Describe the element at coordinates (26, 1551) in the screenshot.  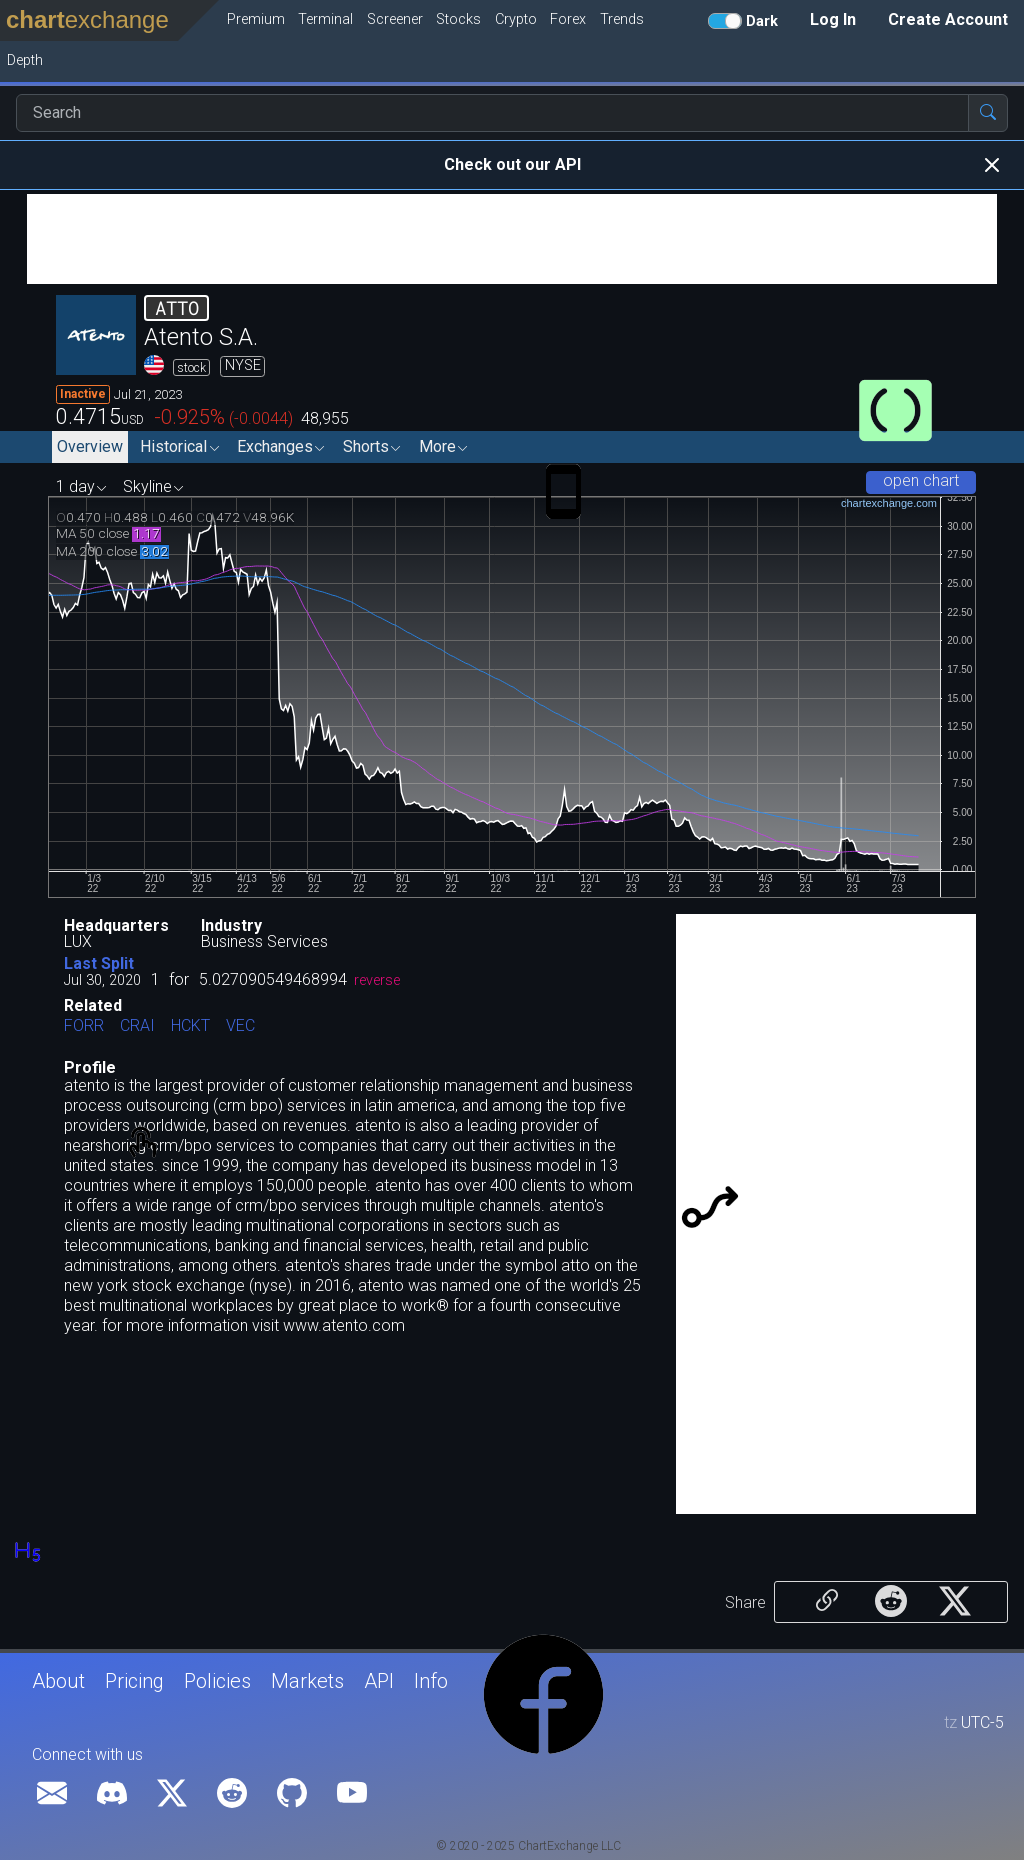
I see `format text as heading level 5` at that location.